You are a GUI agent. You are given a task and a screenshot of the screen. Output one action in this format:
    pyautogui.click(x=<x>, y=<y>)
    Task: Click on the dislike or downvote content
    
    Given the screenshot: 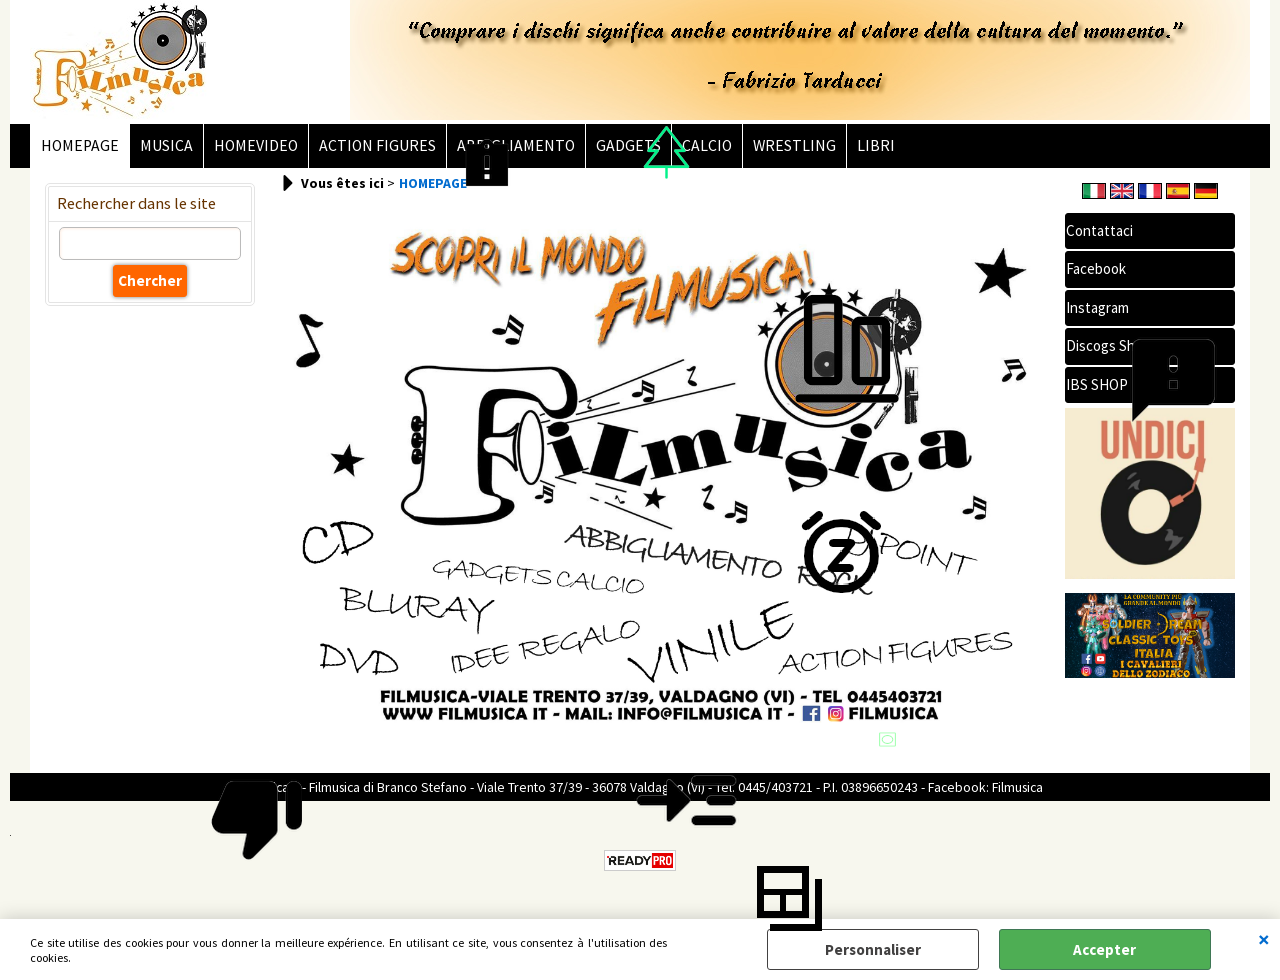 What is the action you would take?
    pyautogui.click(x=257, y=817)
    